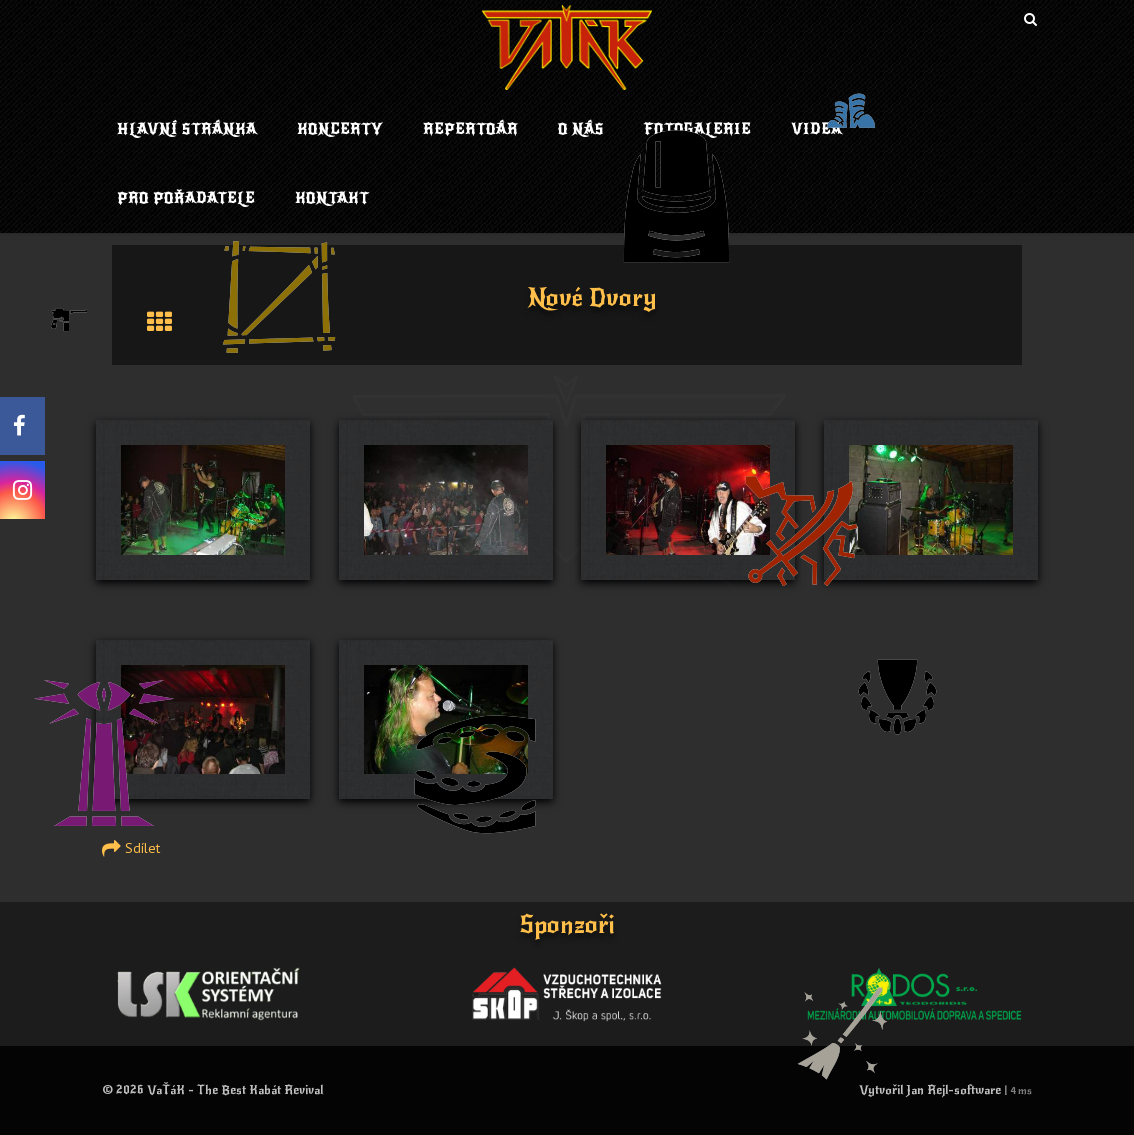 The image size is (1134, 1135). What do you see at coordinates (69, 320) in the screenshot?
I see `select weapon or firearm in game inventory` at bounding box center [69, 320].